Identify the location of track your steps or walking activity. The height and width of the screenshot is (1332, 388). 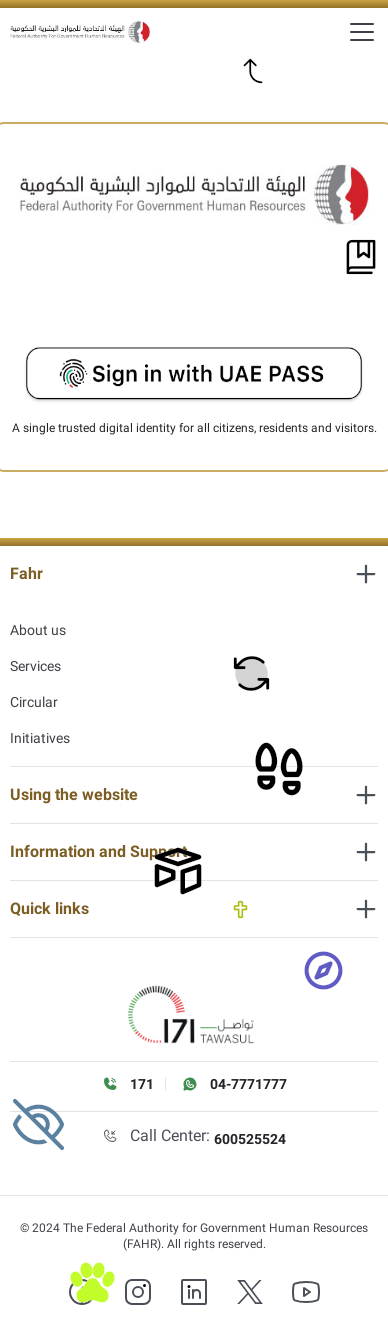
(279, 769).